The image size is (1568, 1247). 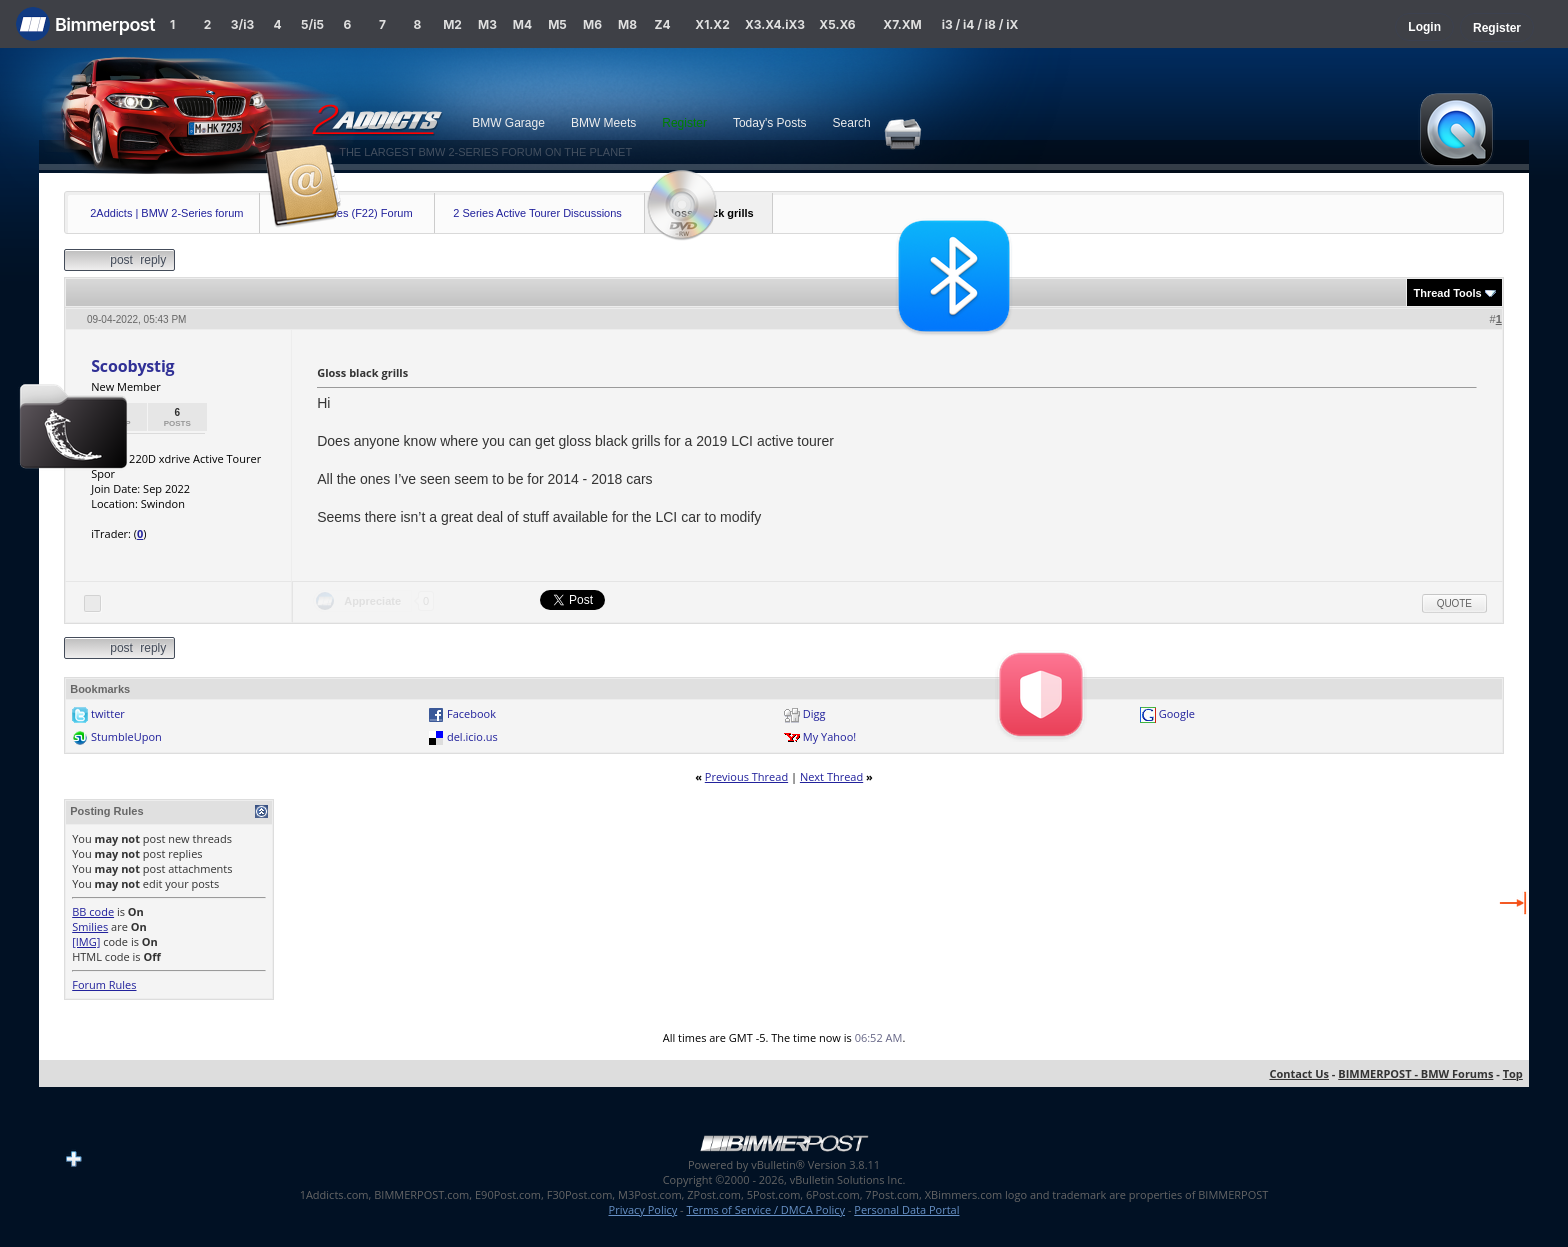 What do you see at coordinates (73, 429) in the screenshot?
I see `open folder containing lab or experiment files` at bounding box center [73, 429].